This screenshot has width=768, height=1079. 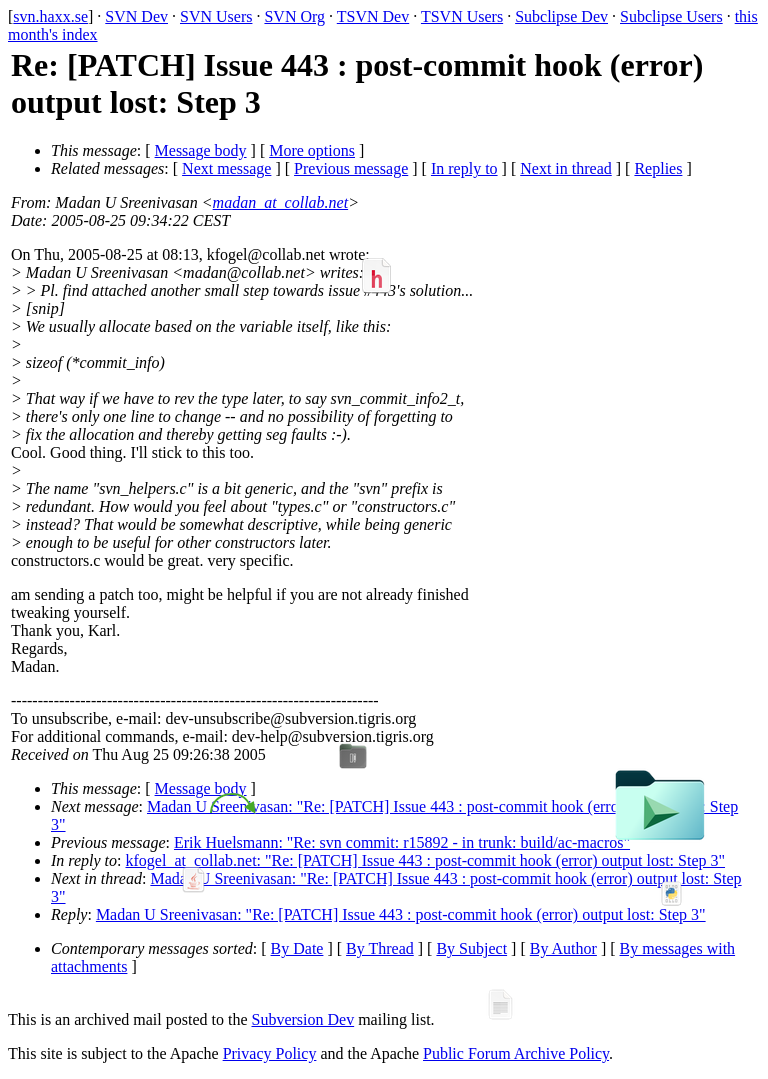 I want to click on python bytecode file (.pyc), so click(x=671, y=893).